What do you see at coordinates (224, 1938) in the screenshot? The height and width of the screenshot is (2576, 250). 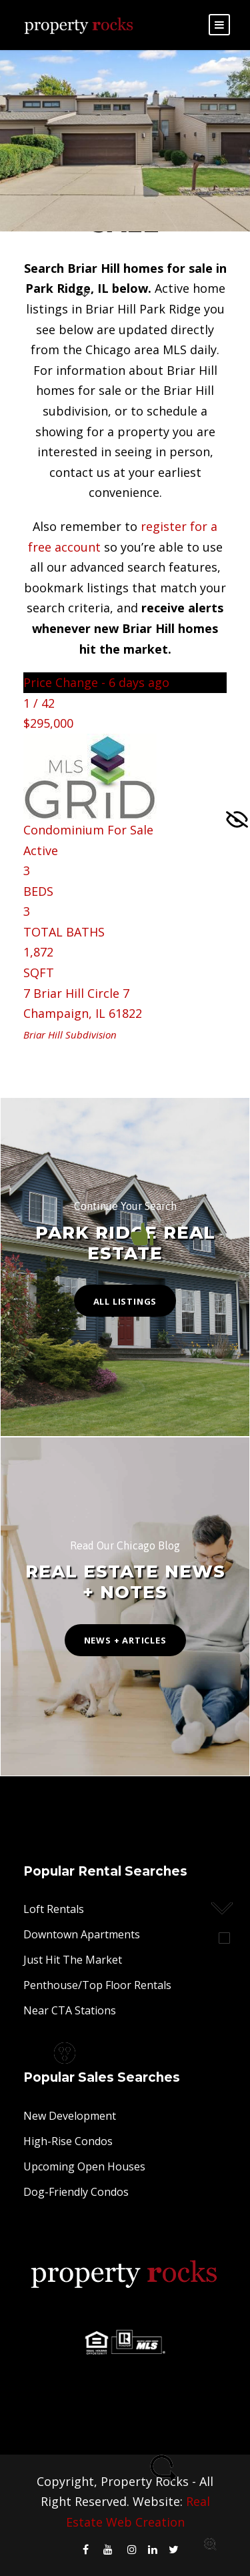 I see `stop media playback` at bounding box center [224, 1938].